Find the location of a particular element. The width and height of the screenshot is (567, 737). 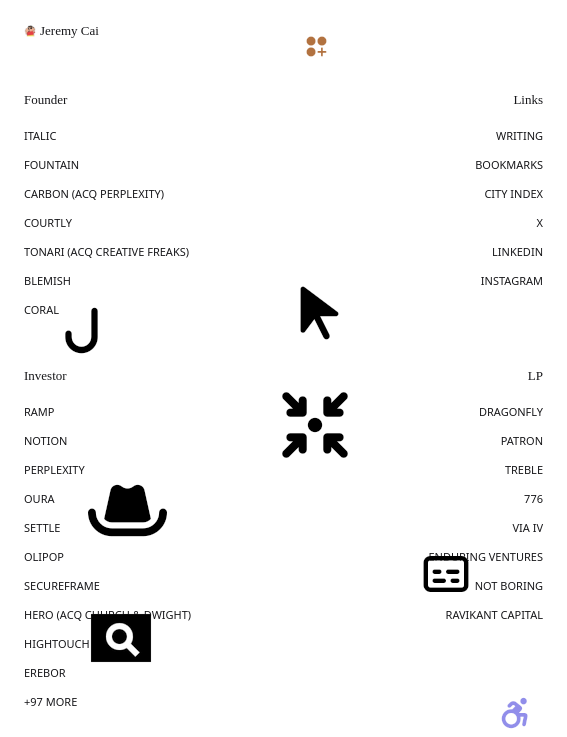

select western or country theme is located at coordinates (127, 512).